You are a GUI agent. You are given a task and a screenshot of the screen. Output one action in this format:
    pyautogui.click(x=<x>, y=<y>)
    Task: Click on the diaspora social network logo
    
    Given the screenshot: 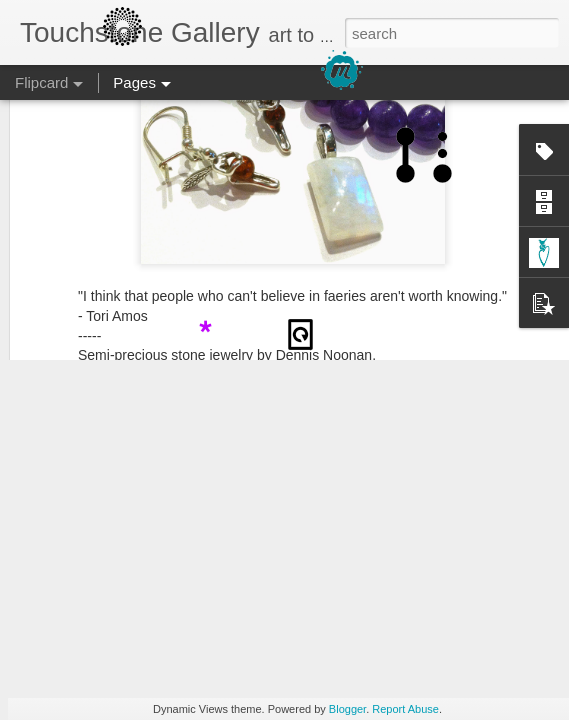 What is the action you would take?
    pyautogui.click(x=205, y=326)
    